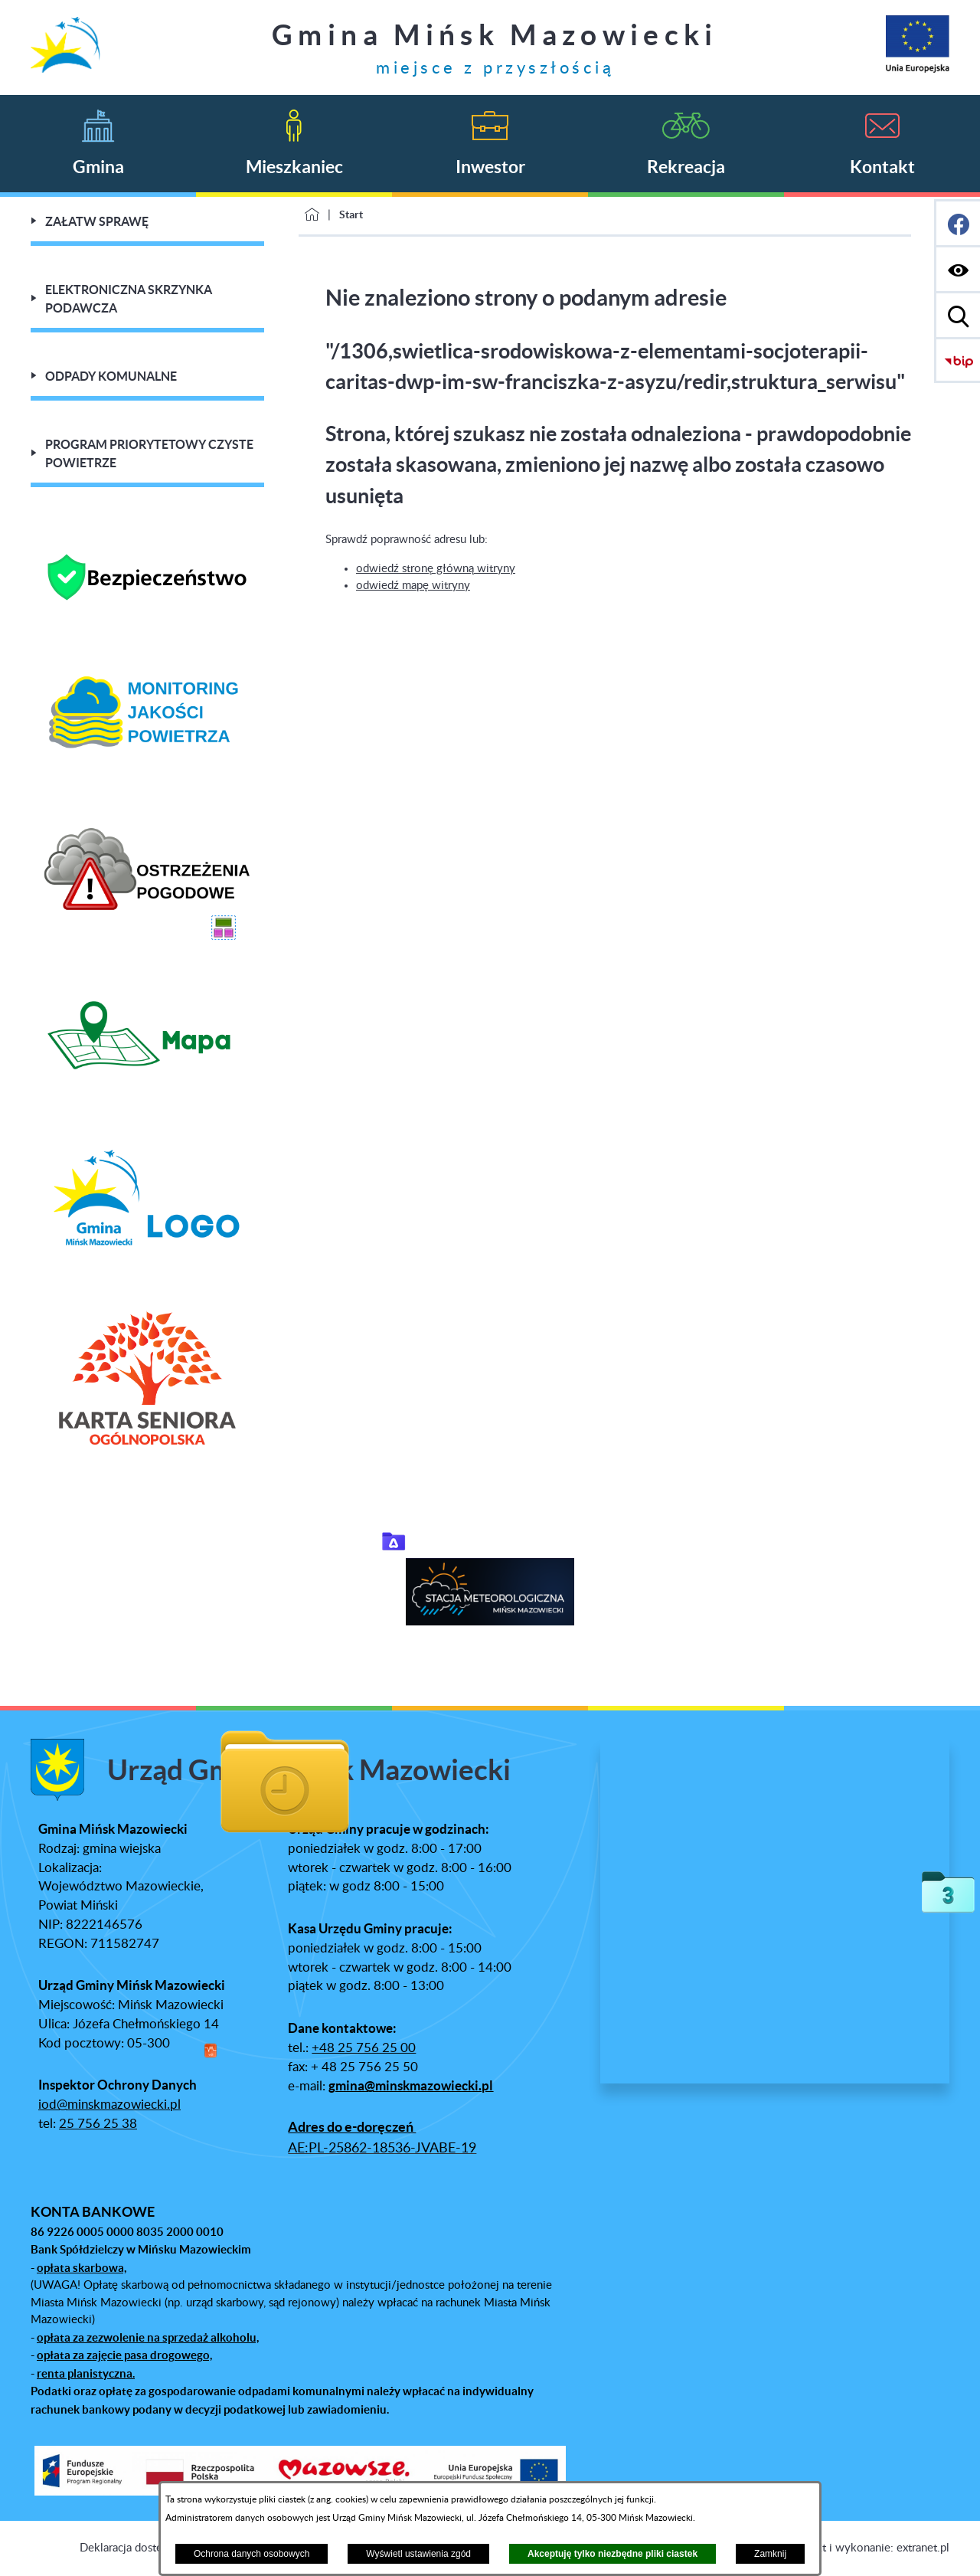  Describe the element at coordinates (224, 928) in the screenshot. I see `select all items in the current view` at that location.